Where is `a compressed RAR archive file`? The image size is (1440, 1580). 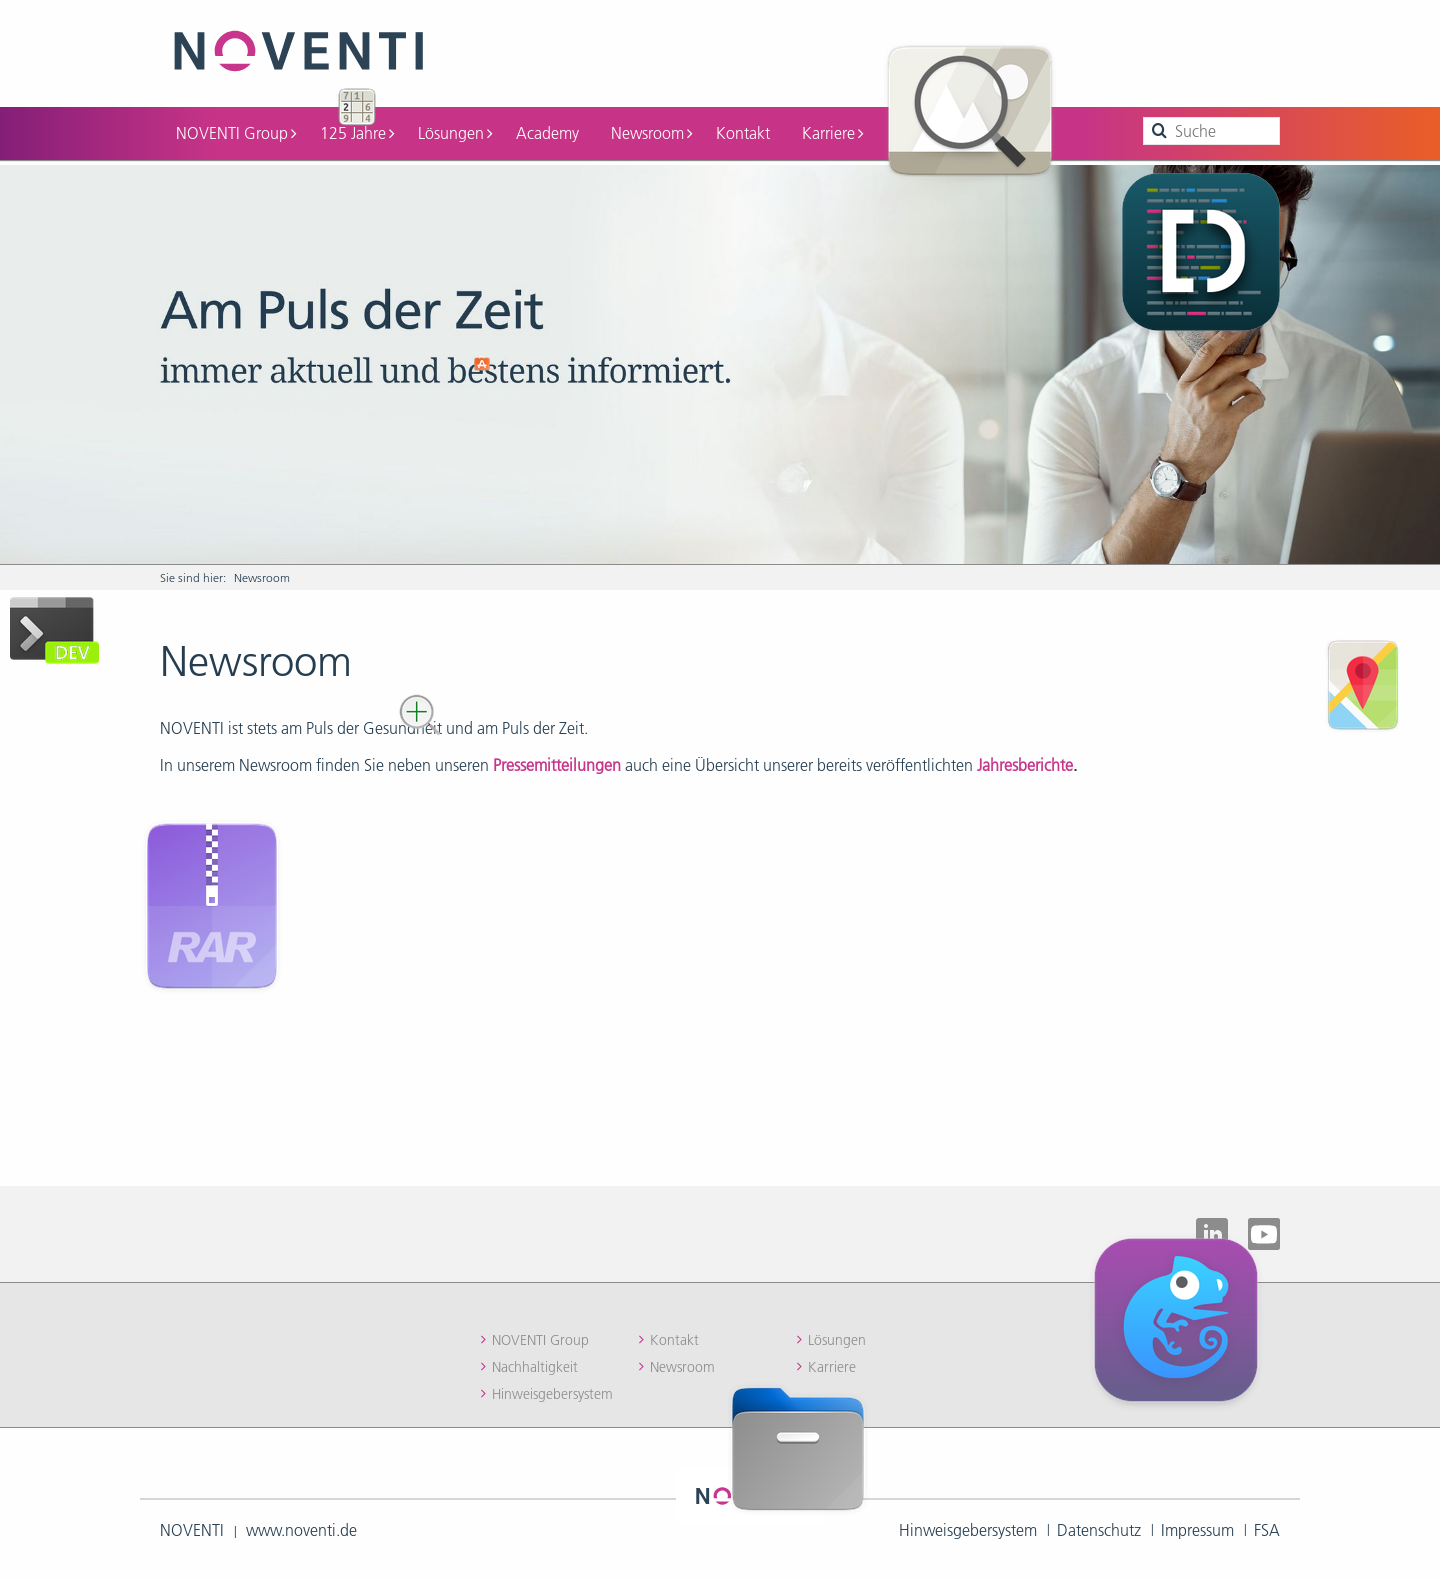
a compressed RAR archive file is located at coordinates (212, 906).